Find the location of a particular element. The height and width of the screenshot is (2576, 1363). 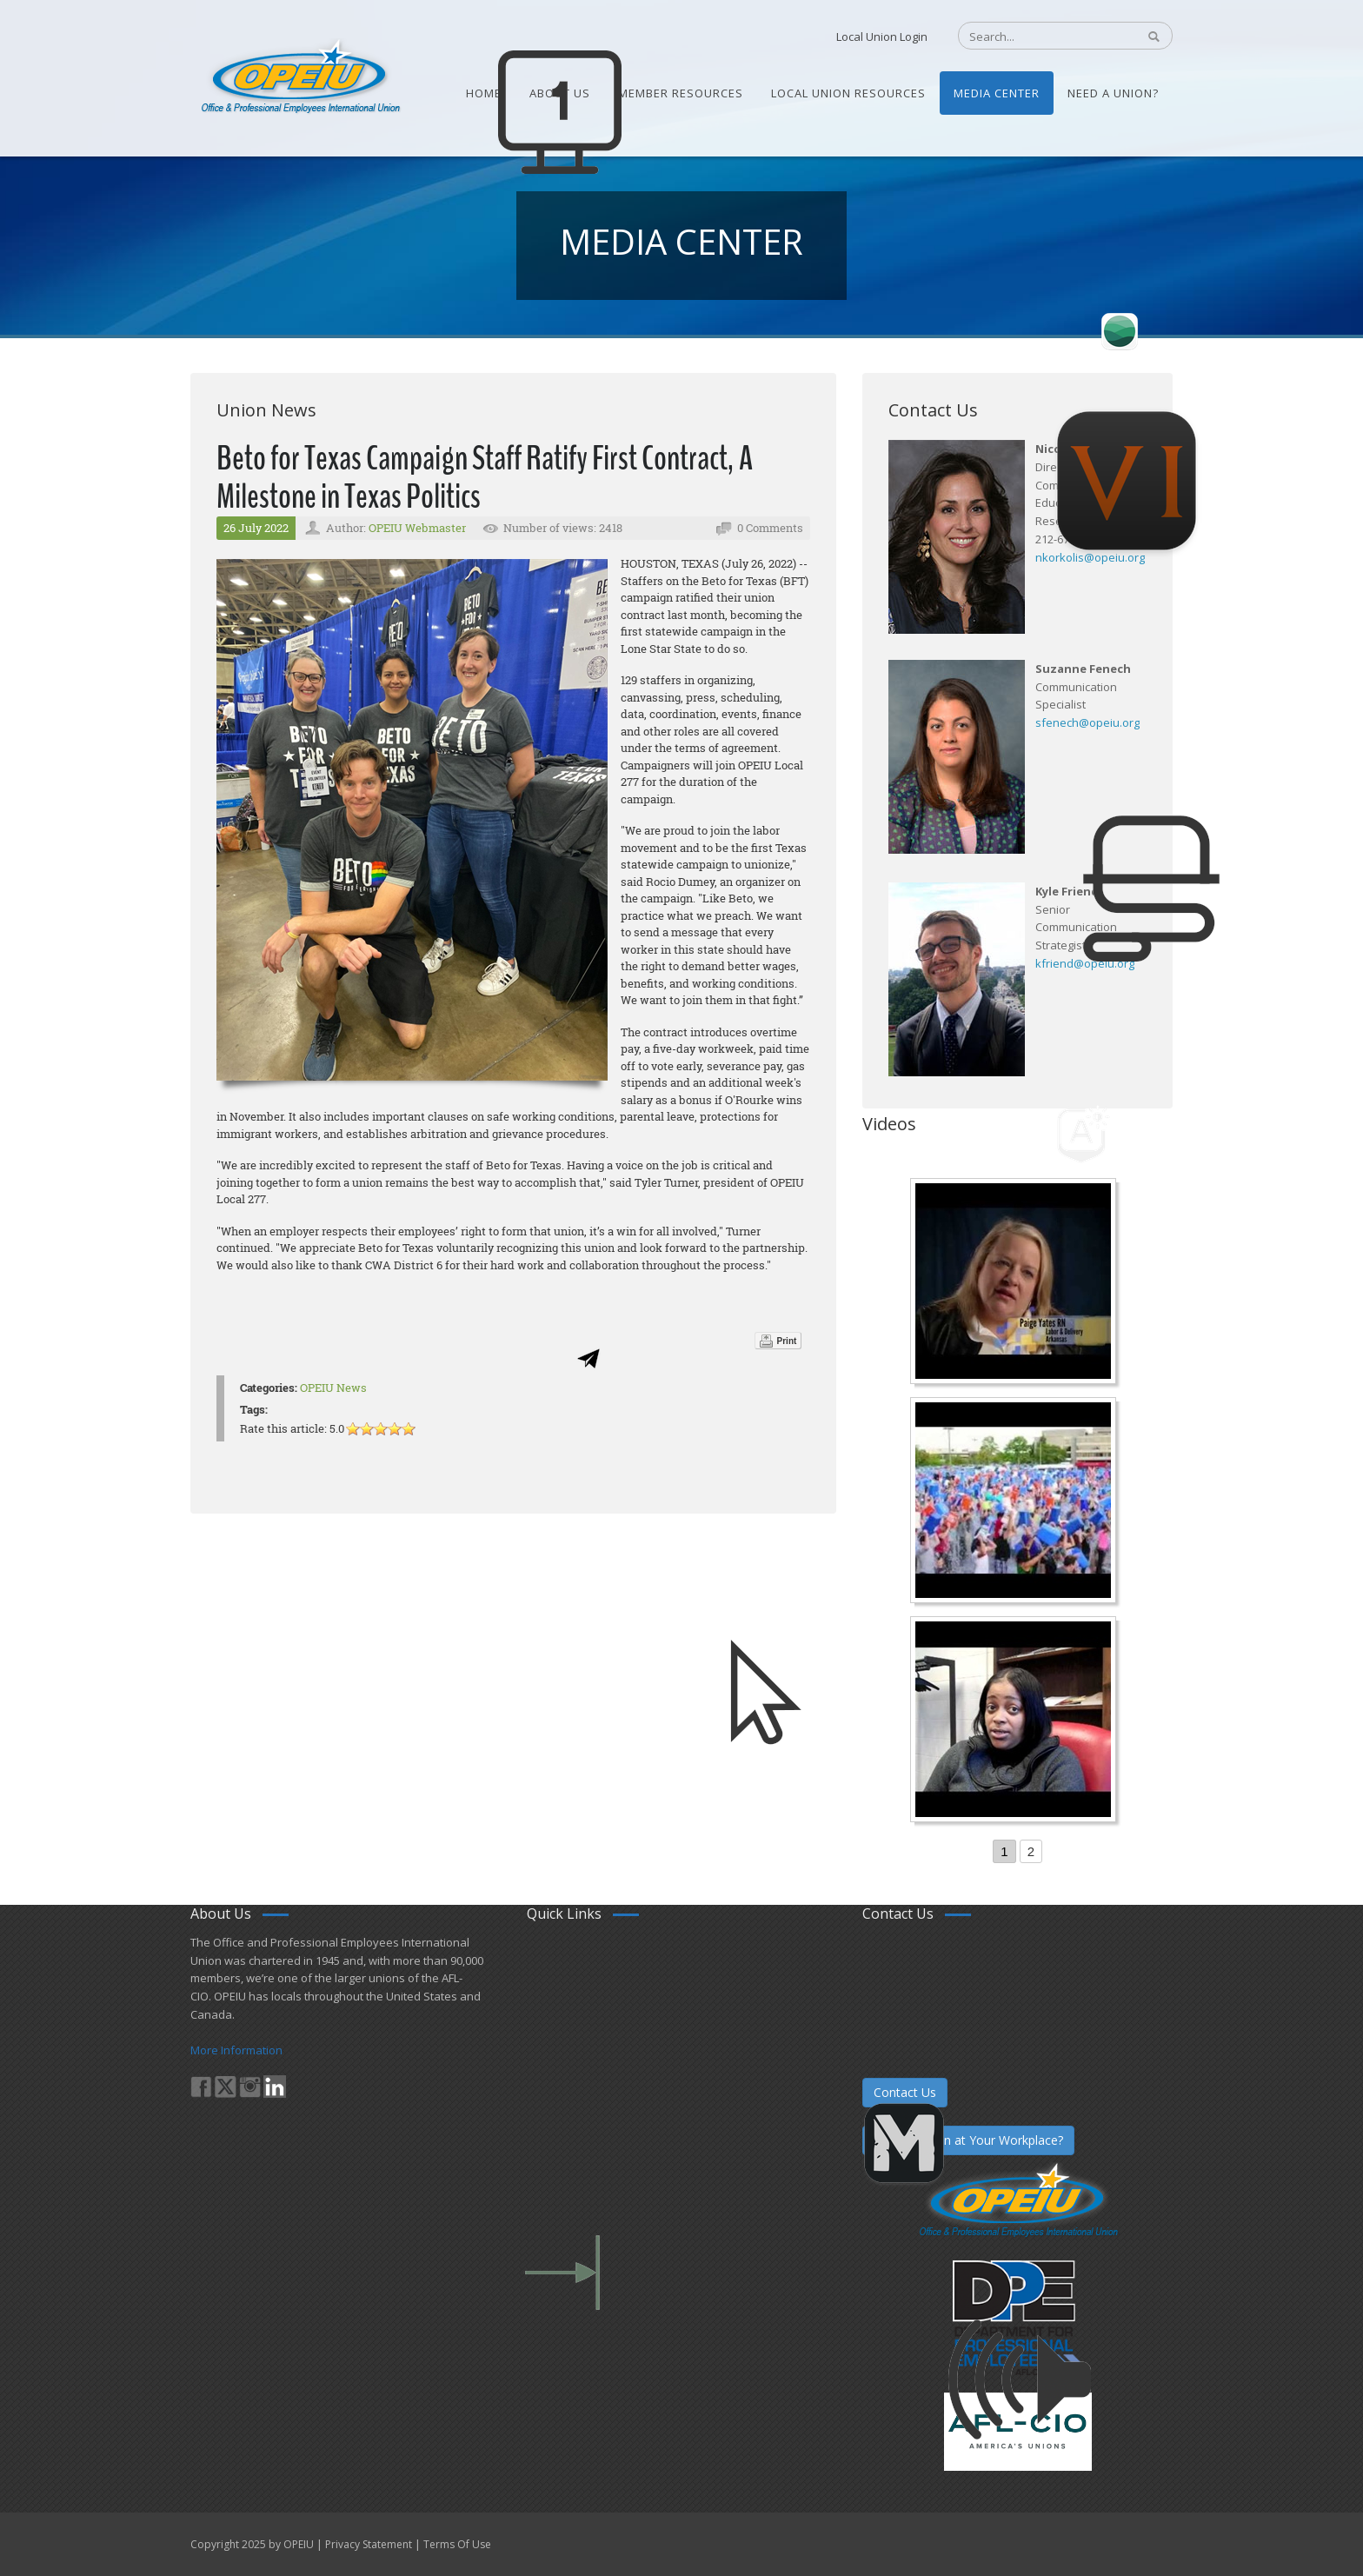

display 1 in a multi-monitor setup is located at coordinates (560, 112).